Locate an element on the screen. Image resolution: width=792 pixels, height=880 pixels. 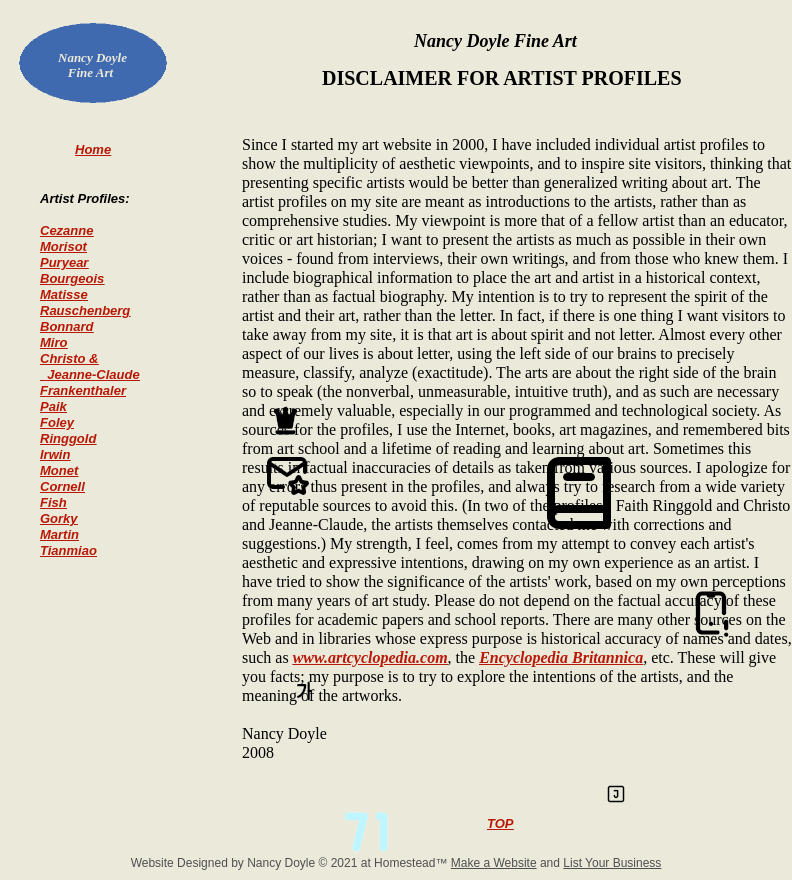
select queen piece in chess game is located at coordinates (285, 421).